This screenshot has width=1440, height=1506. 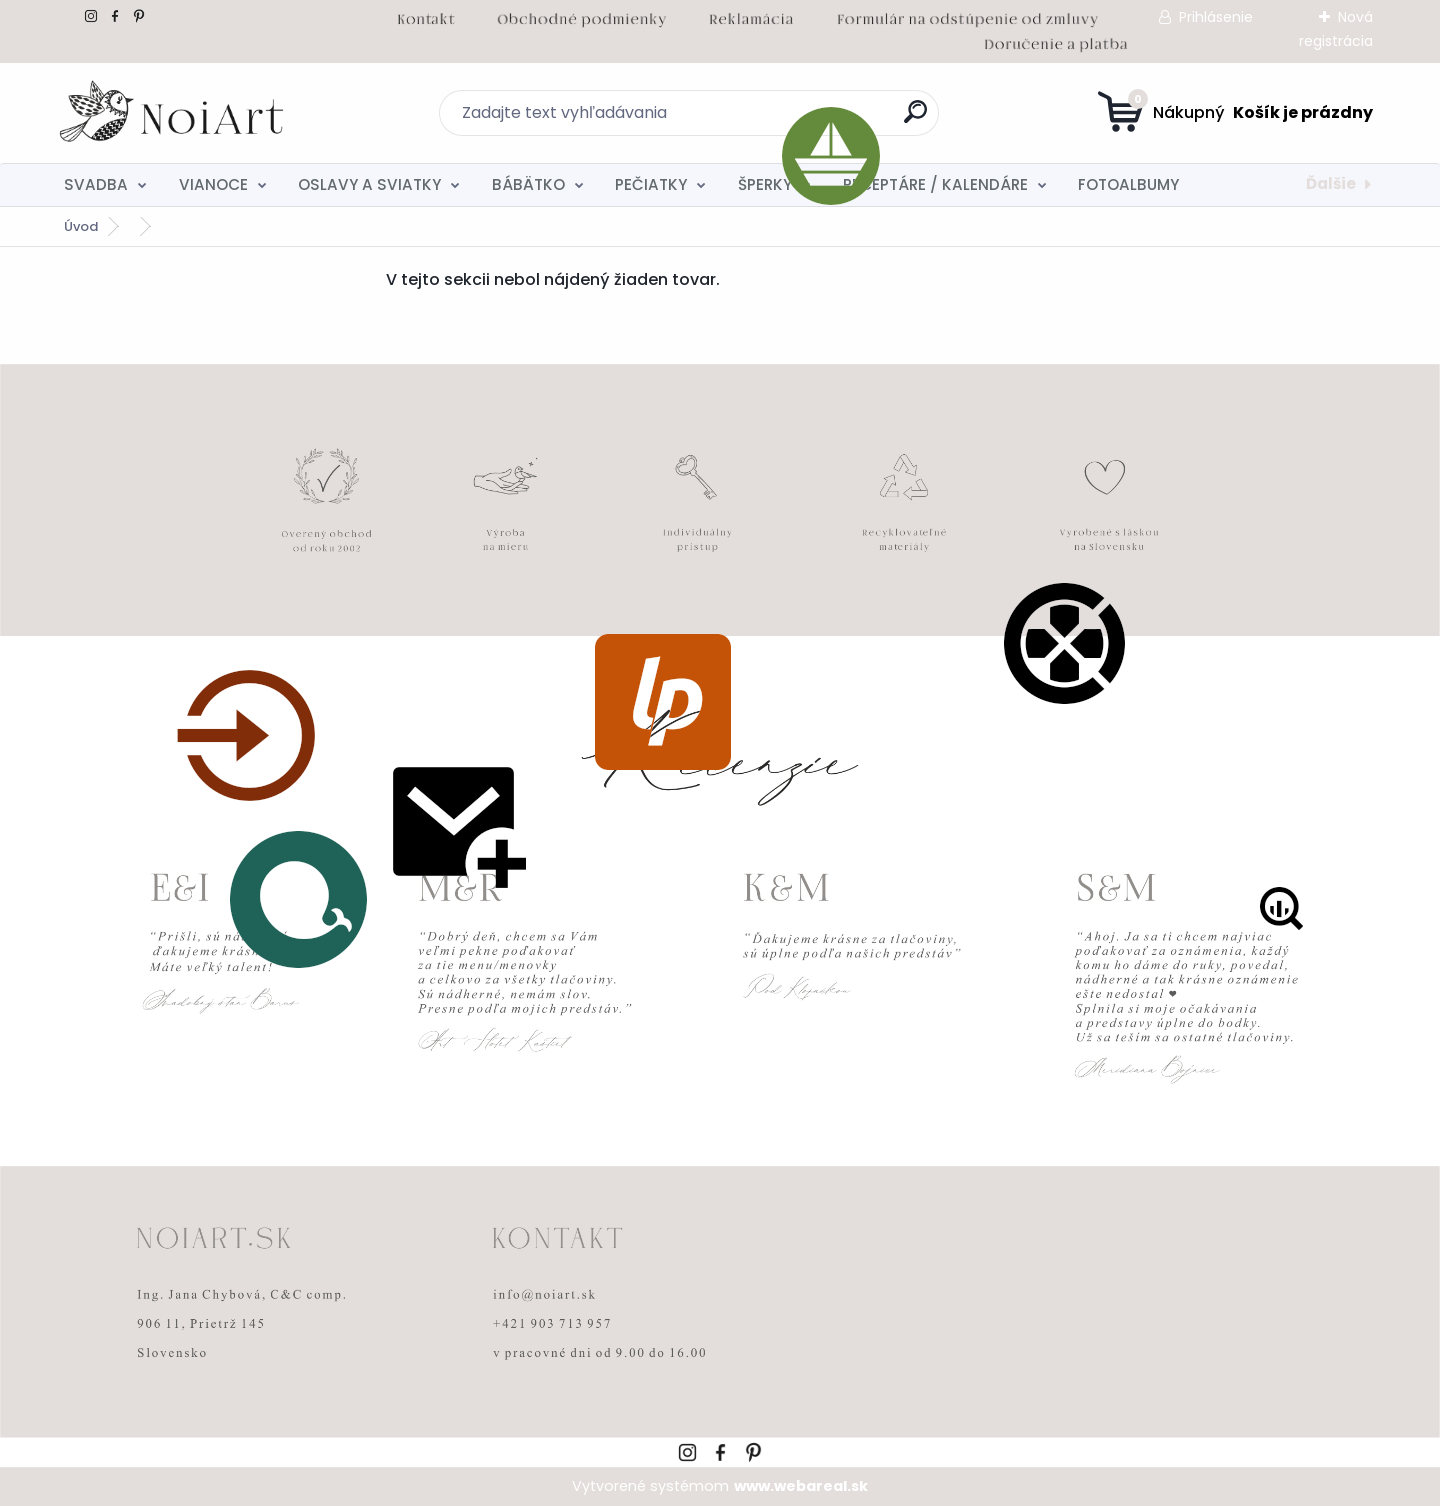 What do you see at coordinates (453, 821) in the screenshot?
I see `compose a new email` at bounding box center [453, 821].